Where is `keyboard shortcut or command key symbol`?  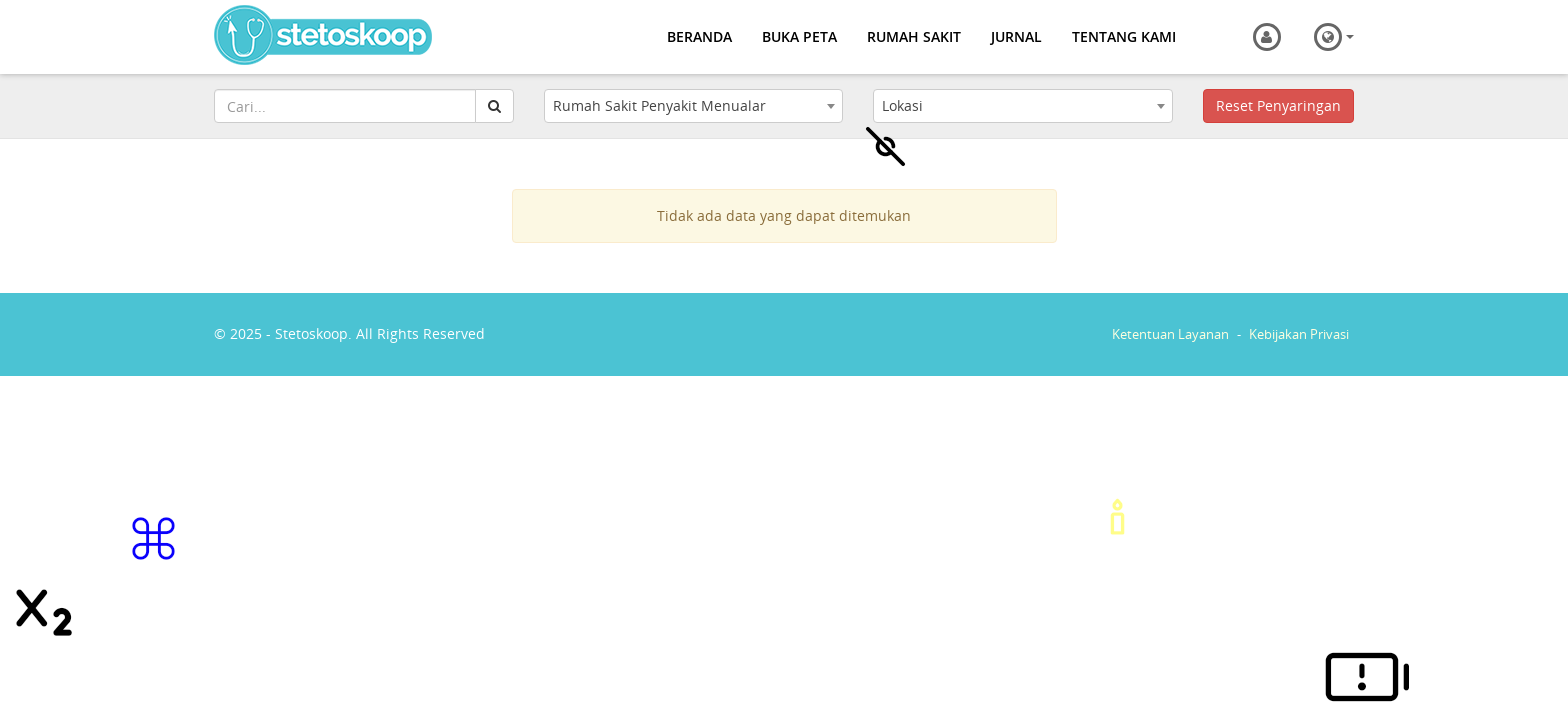 keyboard shortcut or command key symbol is located at coordinates (153, 538).